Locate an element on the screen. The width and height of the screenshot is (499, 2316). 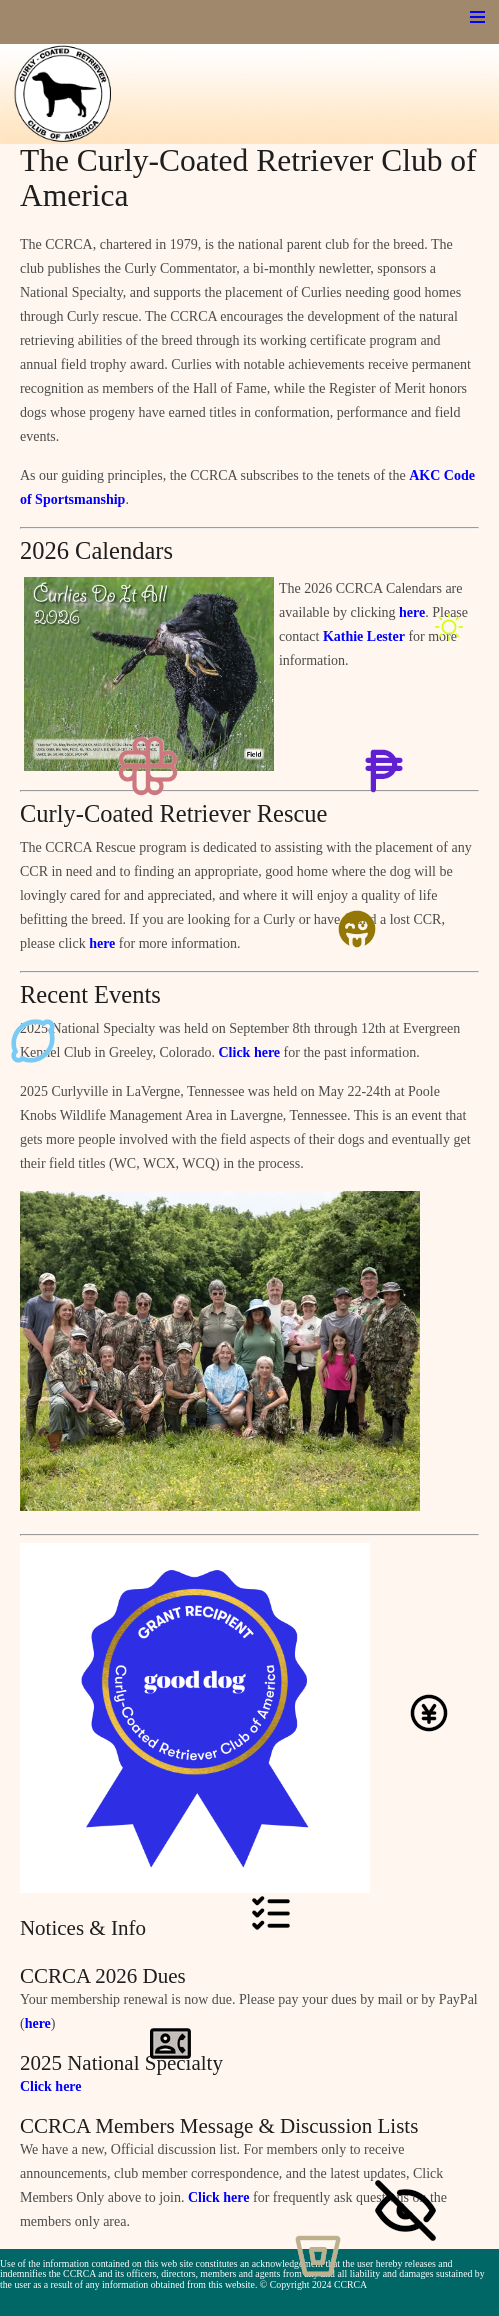
hide password or sensitive content is located at coordinates (405, 2210).